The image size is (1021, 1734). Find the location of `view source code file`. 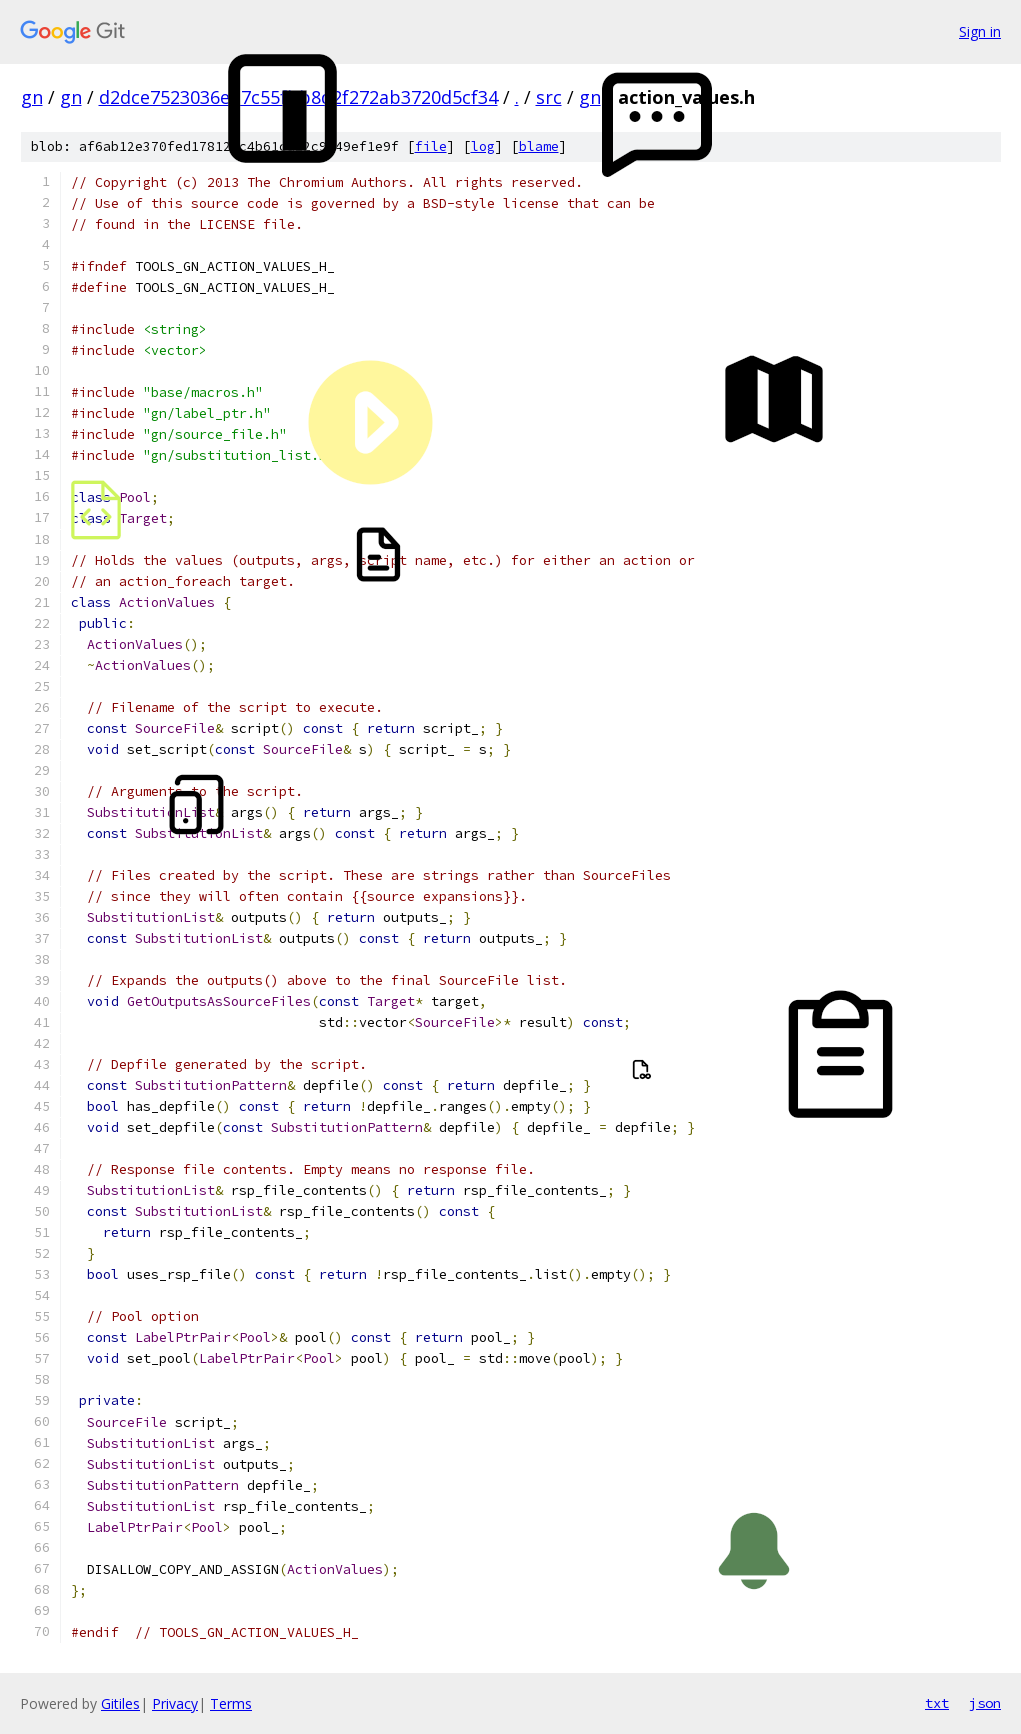

view source code file is located at coordinates (96, 510).